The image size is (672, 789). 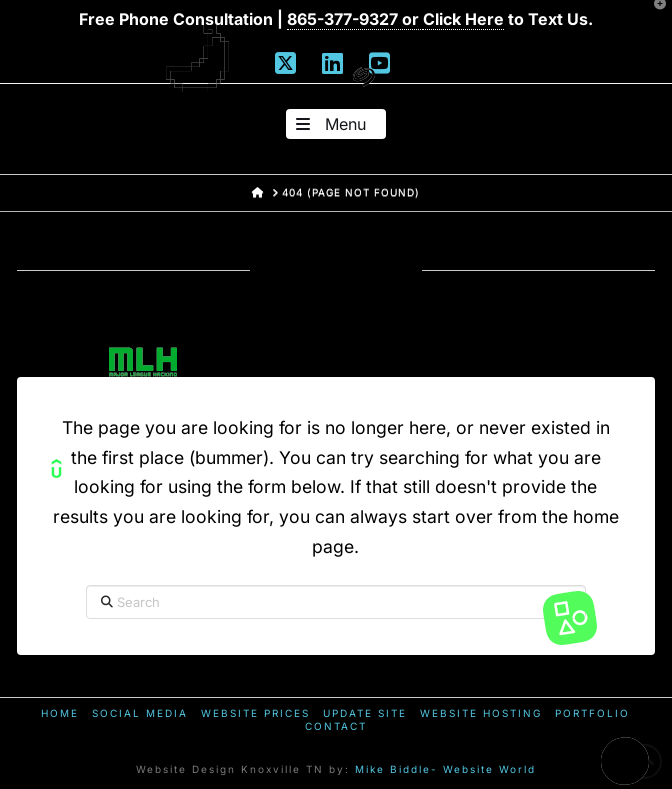 What do you see at coordinates (56, 468) in the screenshot?
I see `open the udemy app` at bounding box center [56, 468].